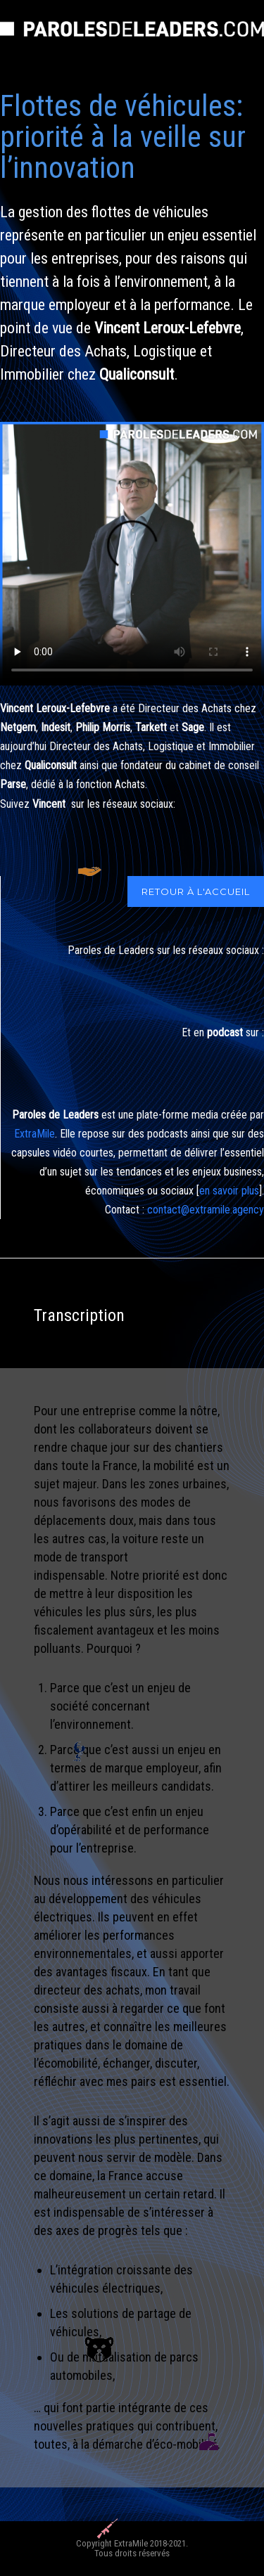  I want to click on capture territory or claim a strategic point, so click(208, 2440).